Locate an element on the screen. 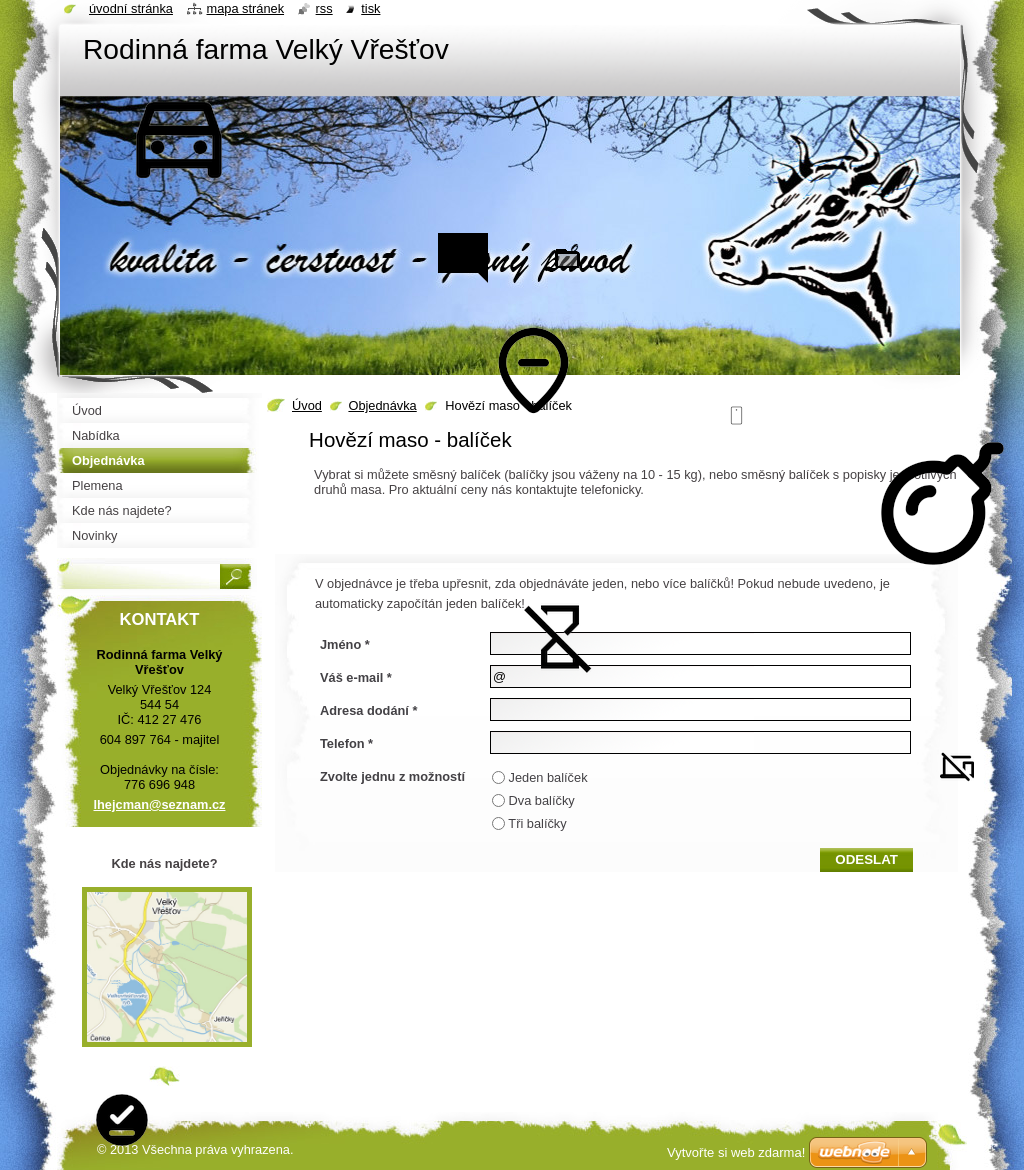 This screenshot has width=1024, height=1170. open folder to view contents is located at coordinates (567, 258).